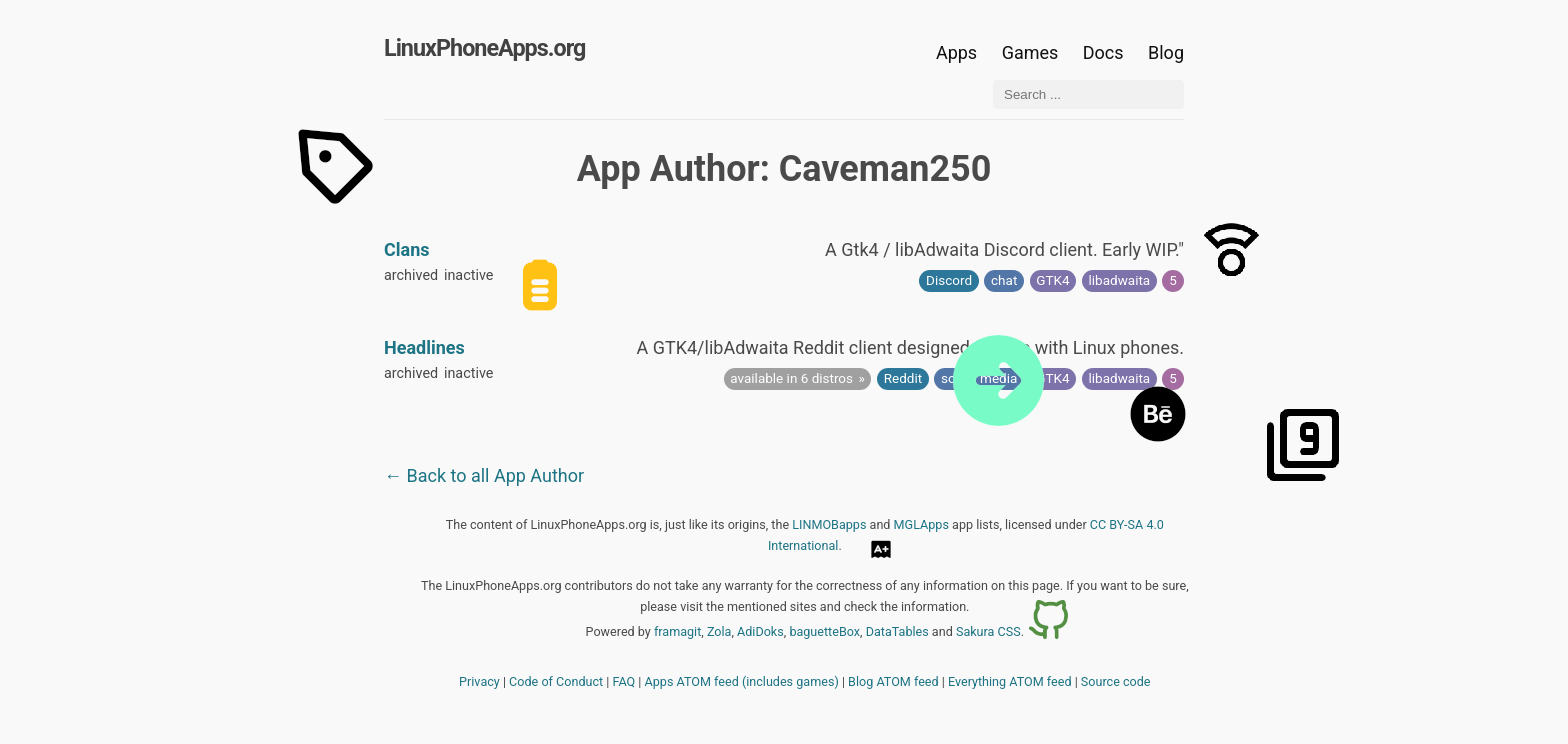 This screenshot has width=1568, height=744. What do you see at coordinates (1048, 619) in the screenshot?
I see `view project on github` at bounding box center [1048, 619].